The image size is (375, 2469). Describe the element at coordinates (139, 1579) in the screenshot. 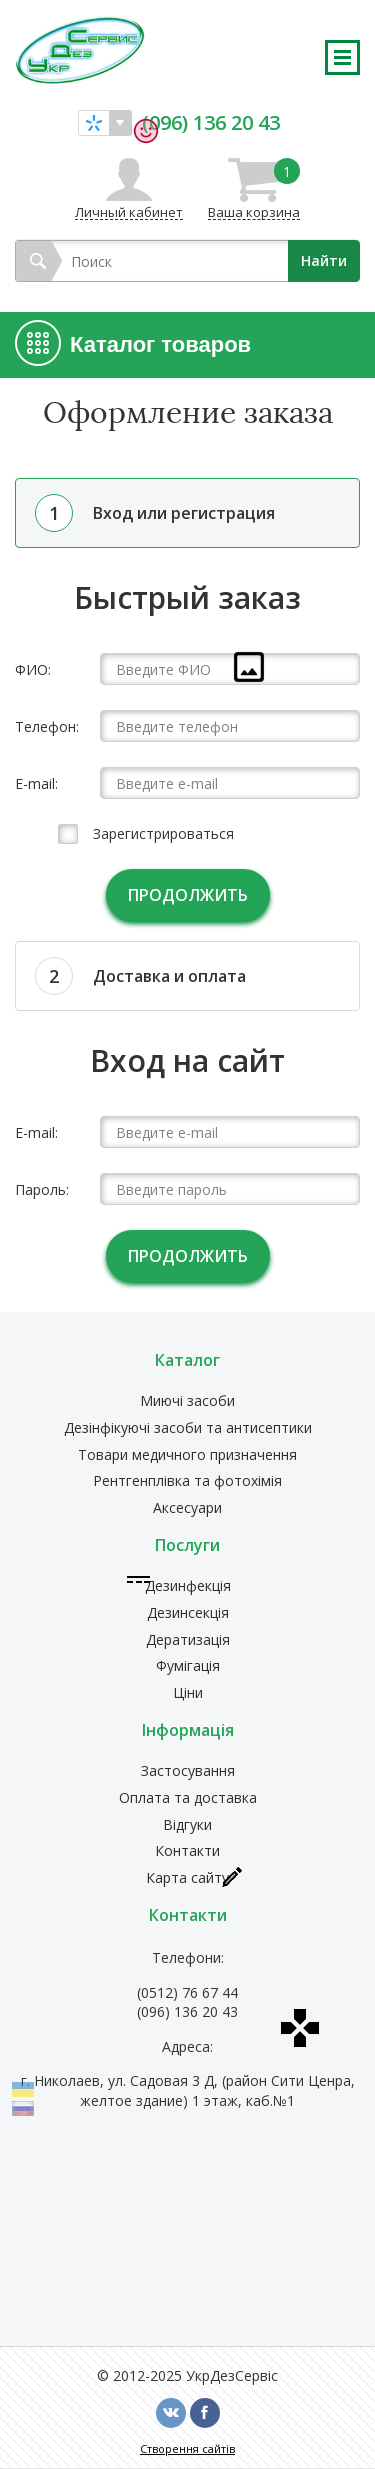

I see `hardware power input or connector port` at that location.